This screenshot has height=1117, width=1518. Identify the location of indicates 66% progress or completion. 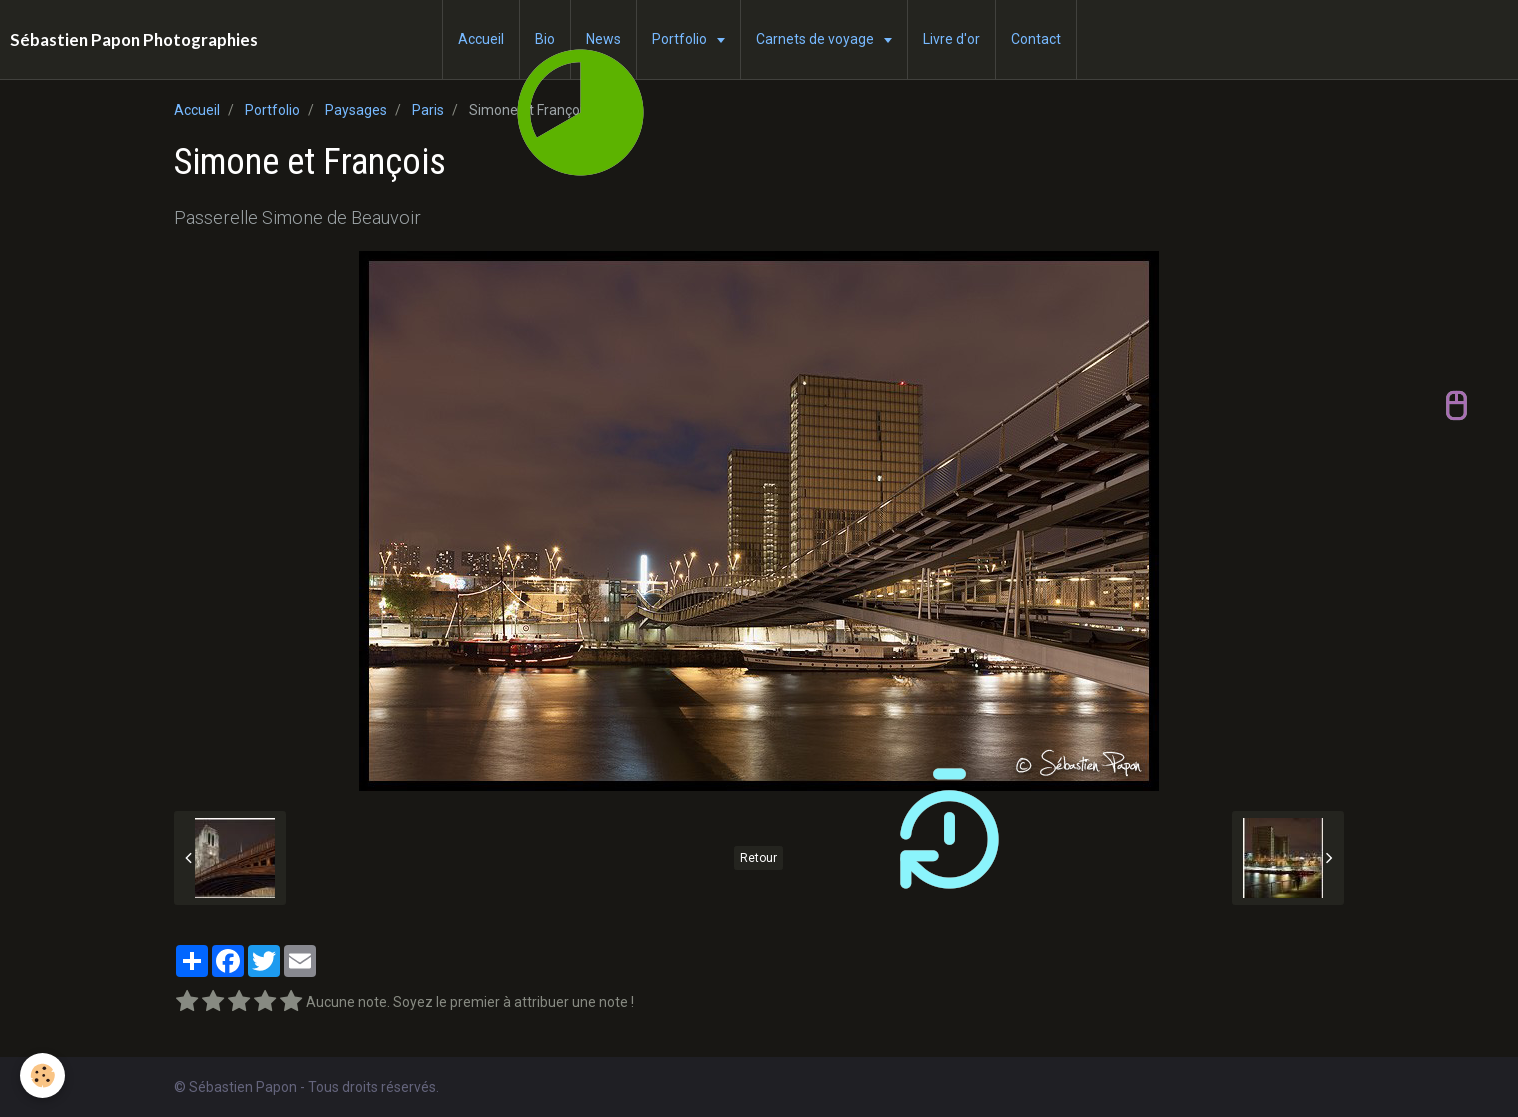
(580, 112).